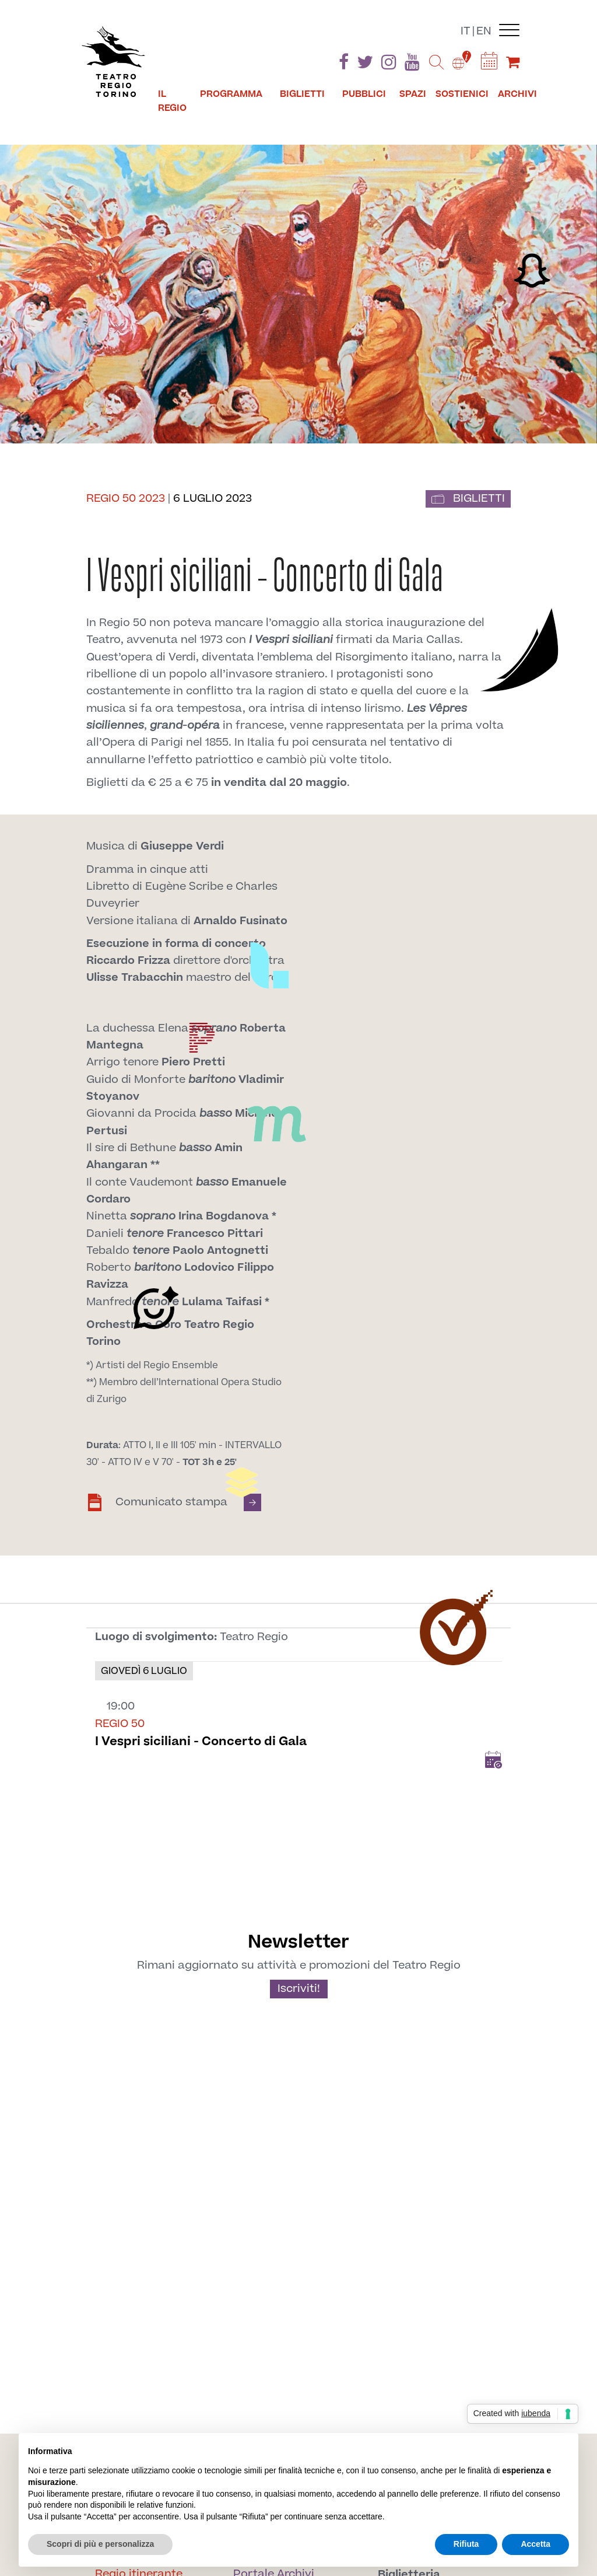 The width and height of the screenshot is (597, 2576). I want to click on open onlyoffice application, so click(241, 1482).